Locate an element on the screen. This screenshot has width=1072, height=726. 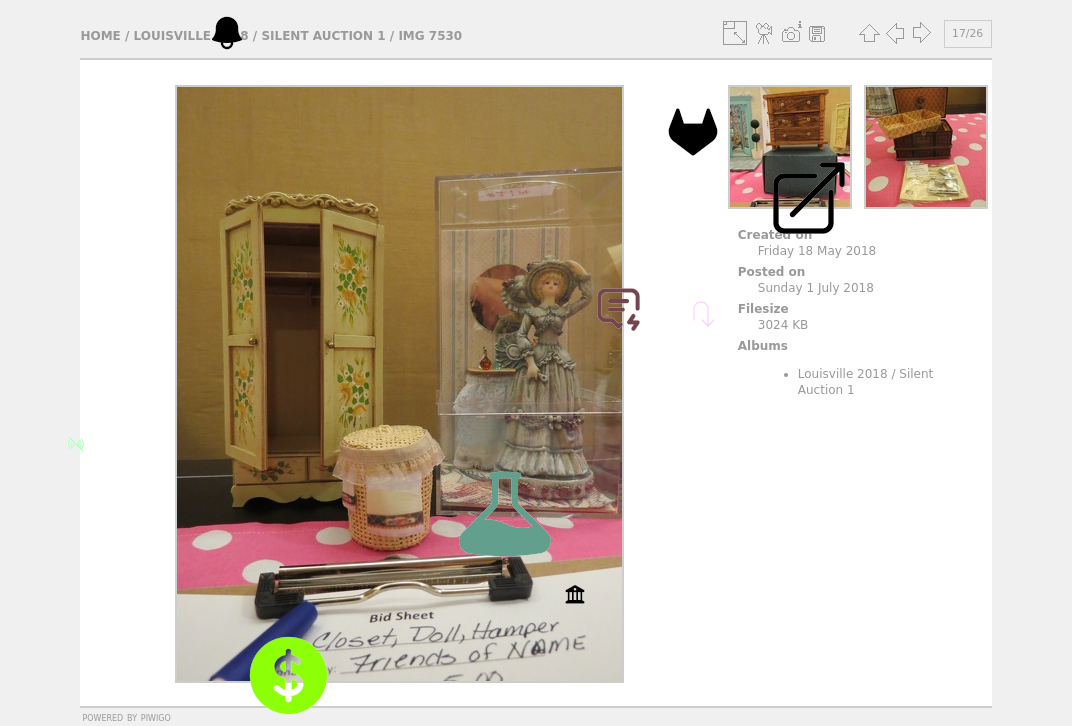
send a quick reply is located at coordinates (618, 307).